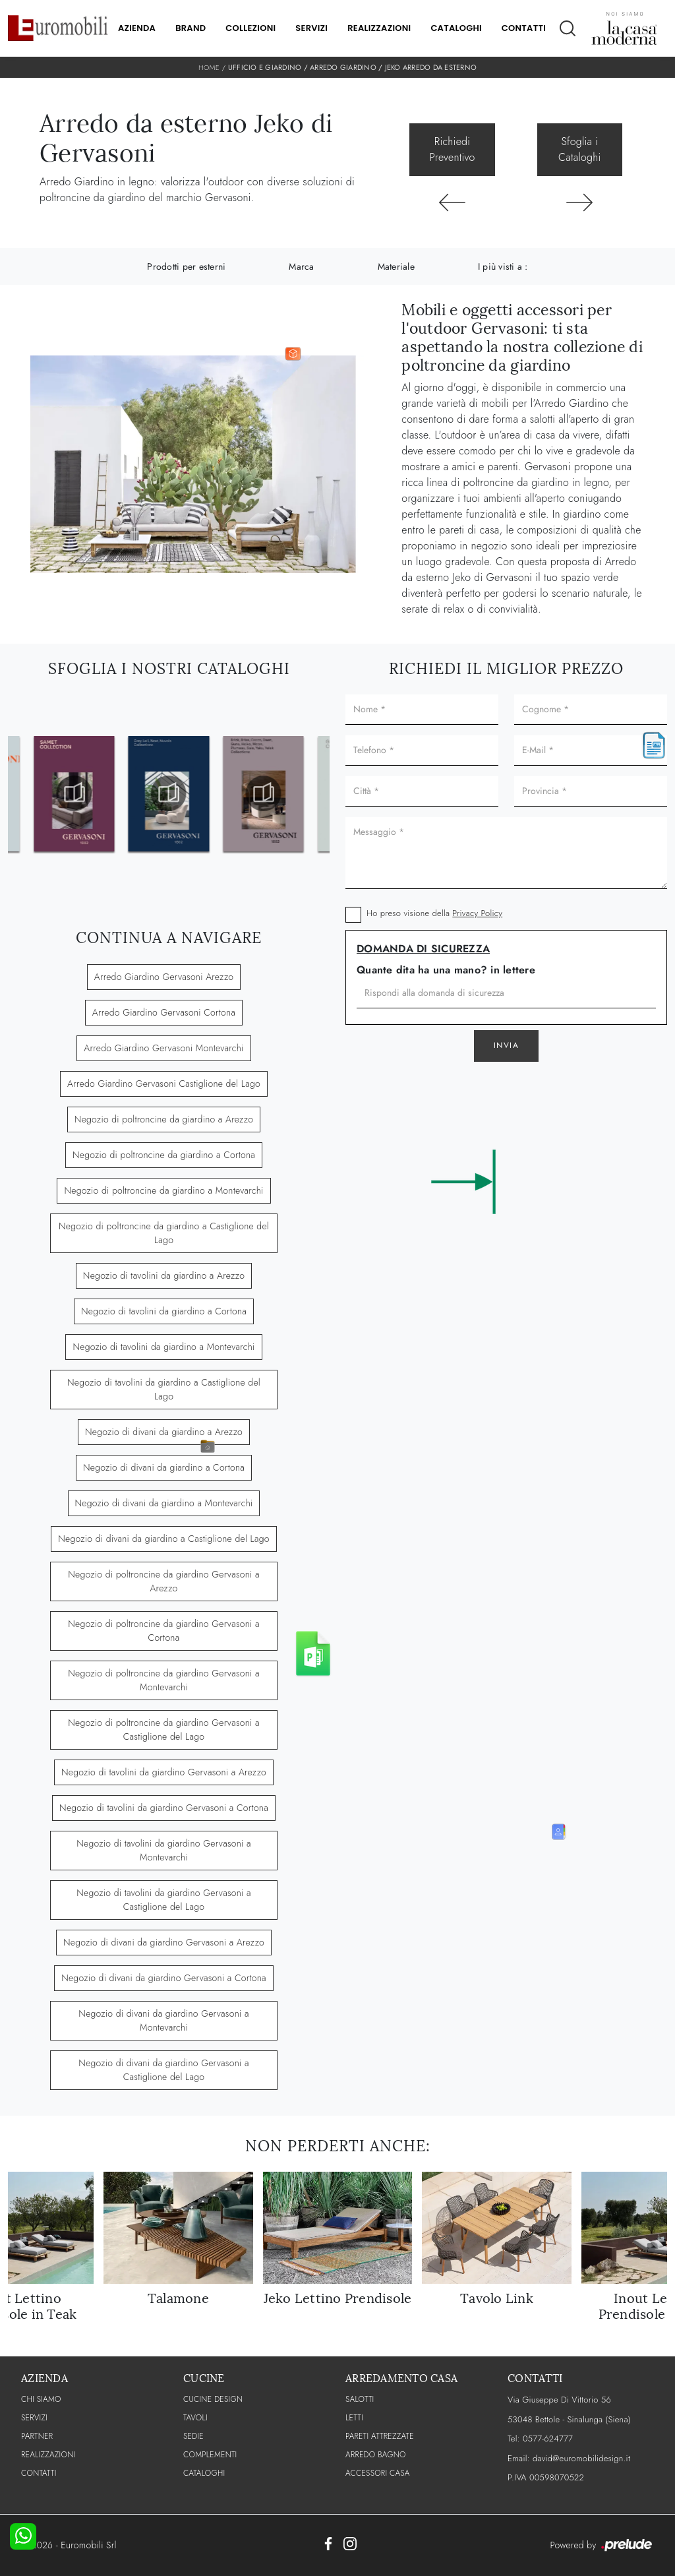  What do you see at coordinates (208, 1446) in the screenshot?
I see `access your home folder` at bounding box center [208, 1446].